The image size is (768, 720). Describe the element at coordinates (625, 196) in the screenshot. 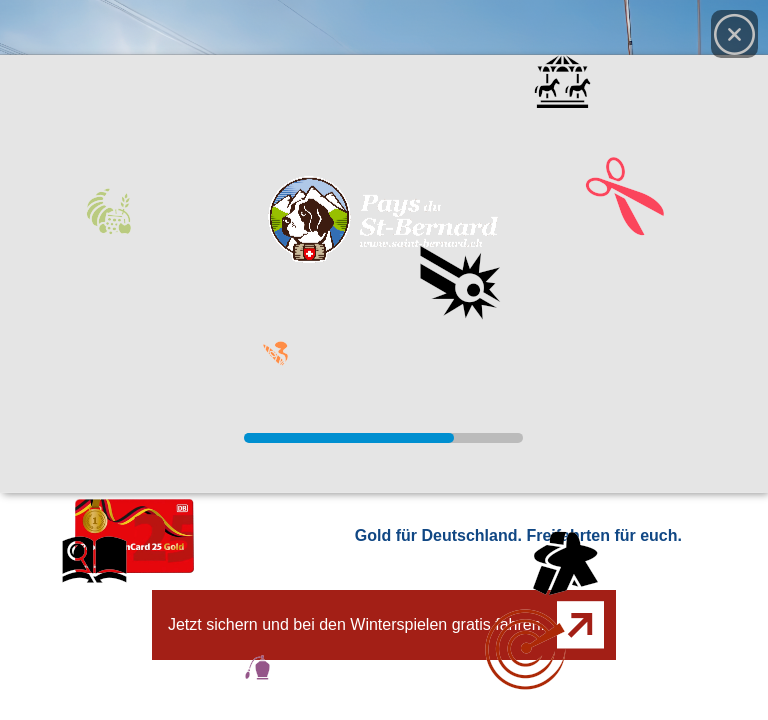

I see `cut selected content` at that location.